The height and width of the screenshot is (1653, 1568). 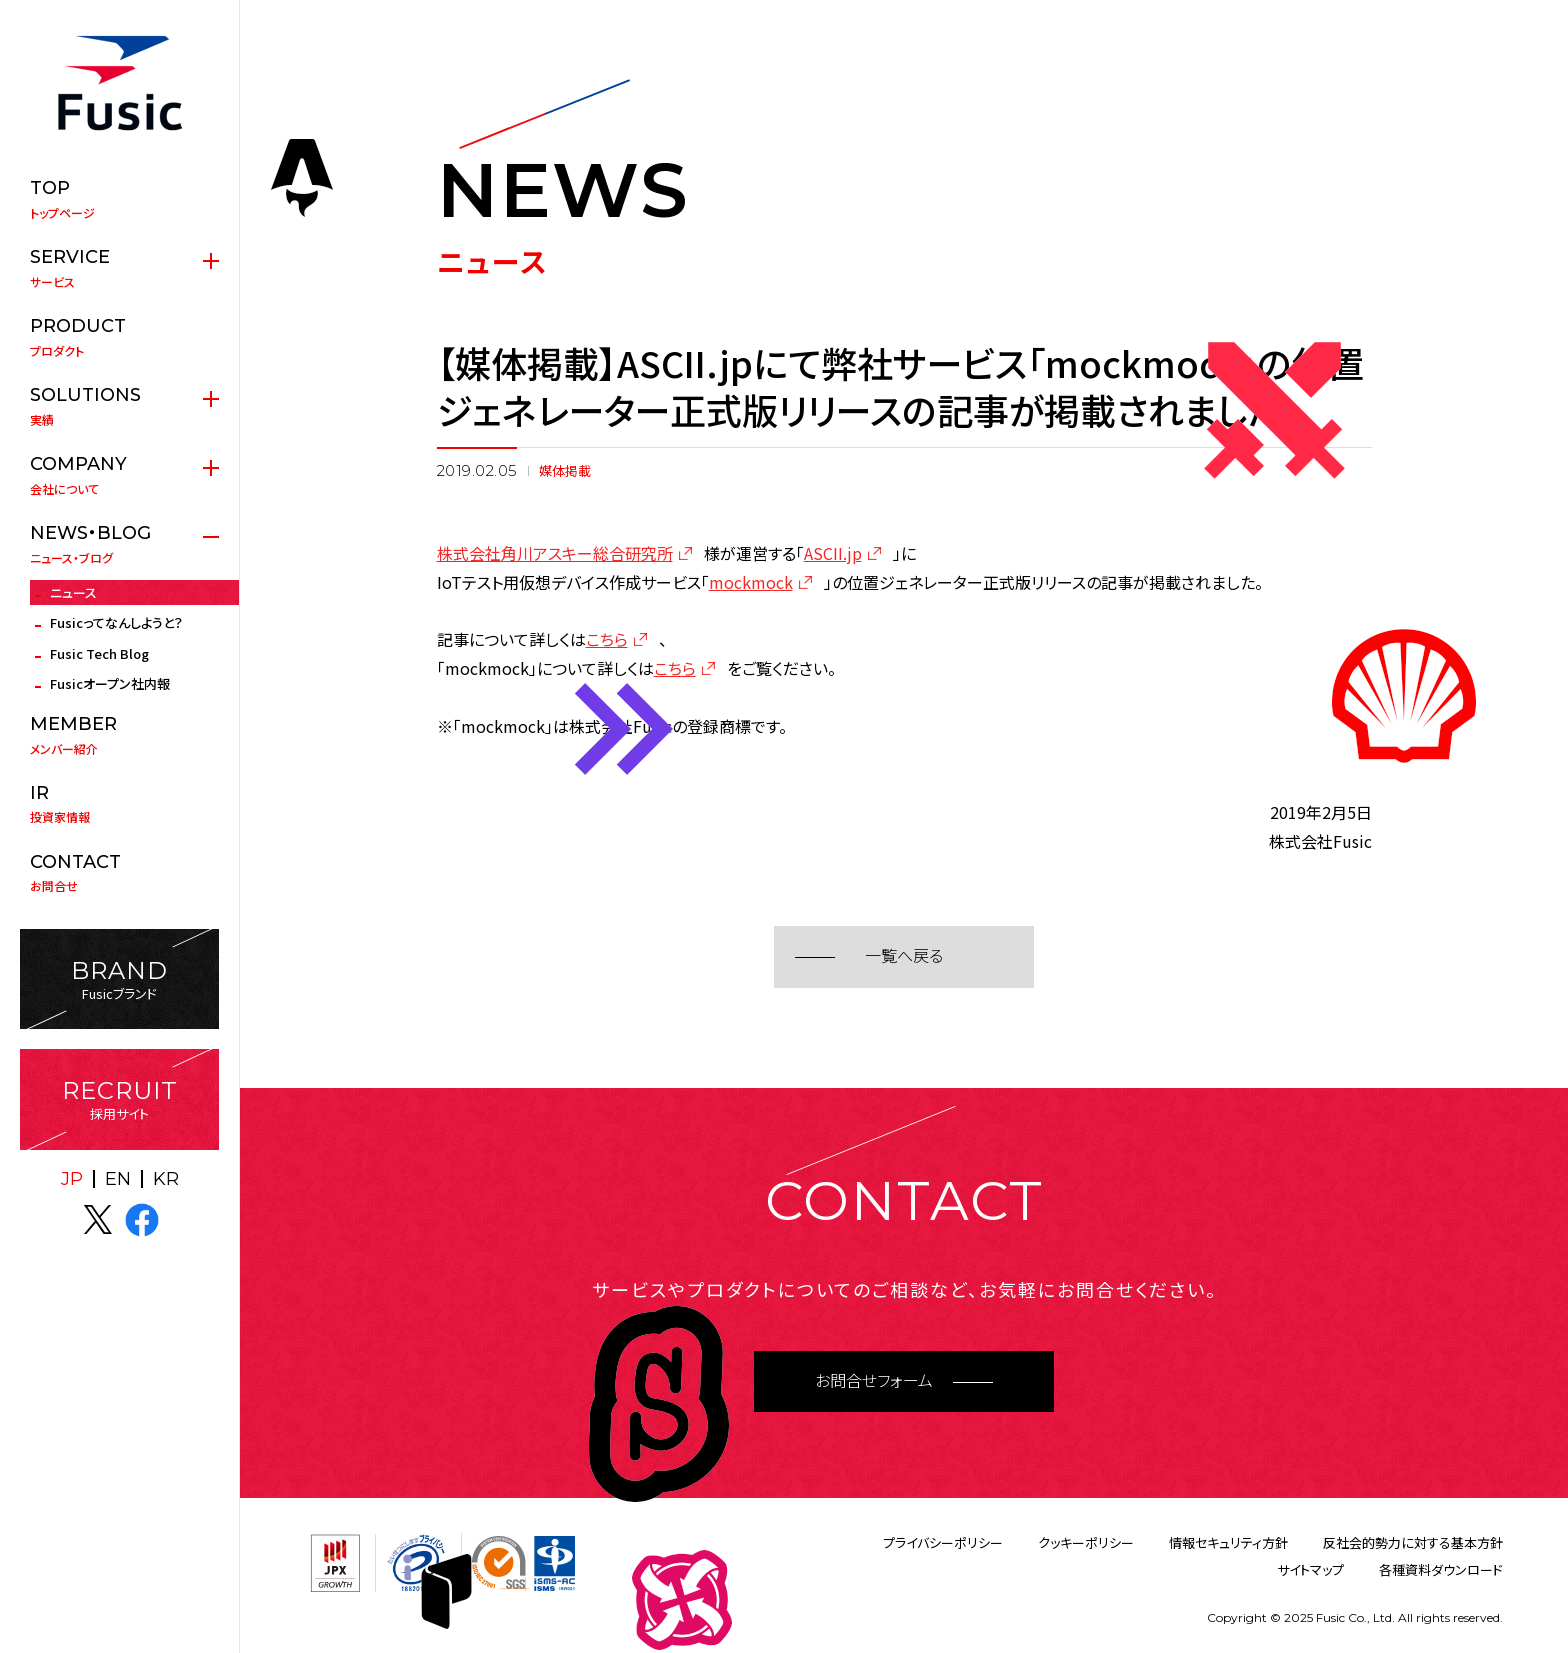 What do you see at coordinates (620, 729) in the screenshot?
I see `skip forward or advance to next item` at bounding box center [620, 729].